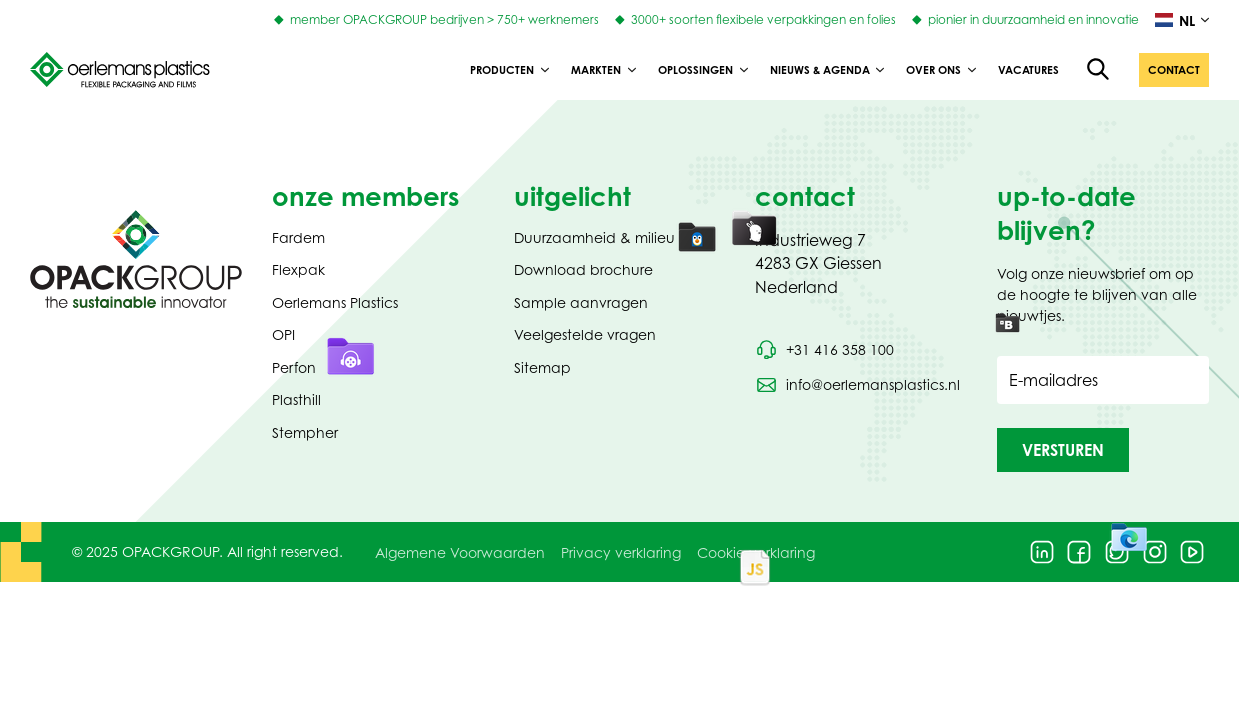 Image resolution: width=1239 pixels, height=720 pixels. Describe the element at coordinates (697, 238) in the screenshot. I see `open windows subsystem for linux files` at that location.